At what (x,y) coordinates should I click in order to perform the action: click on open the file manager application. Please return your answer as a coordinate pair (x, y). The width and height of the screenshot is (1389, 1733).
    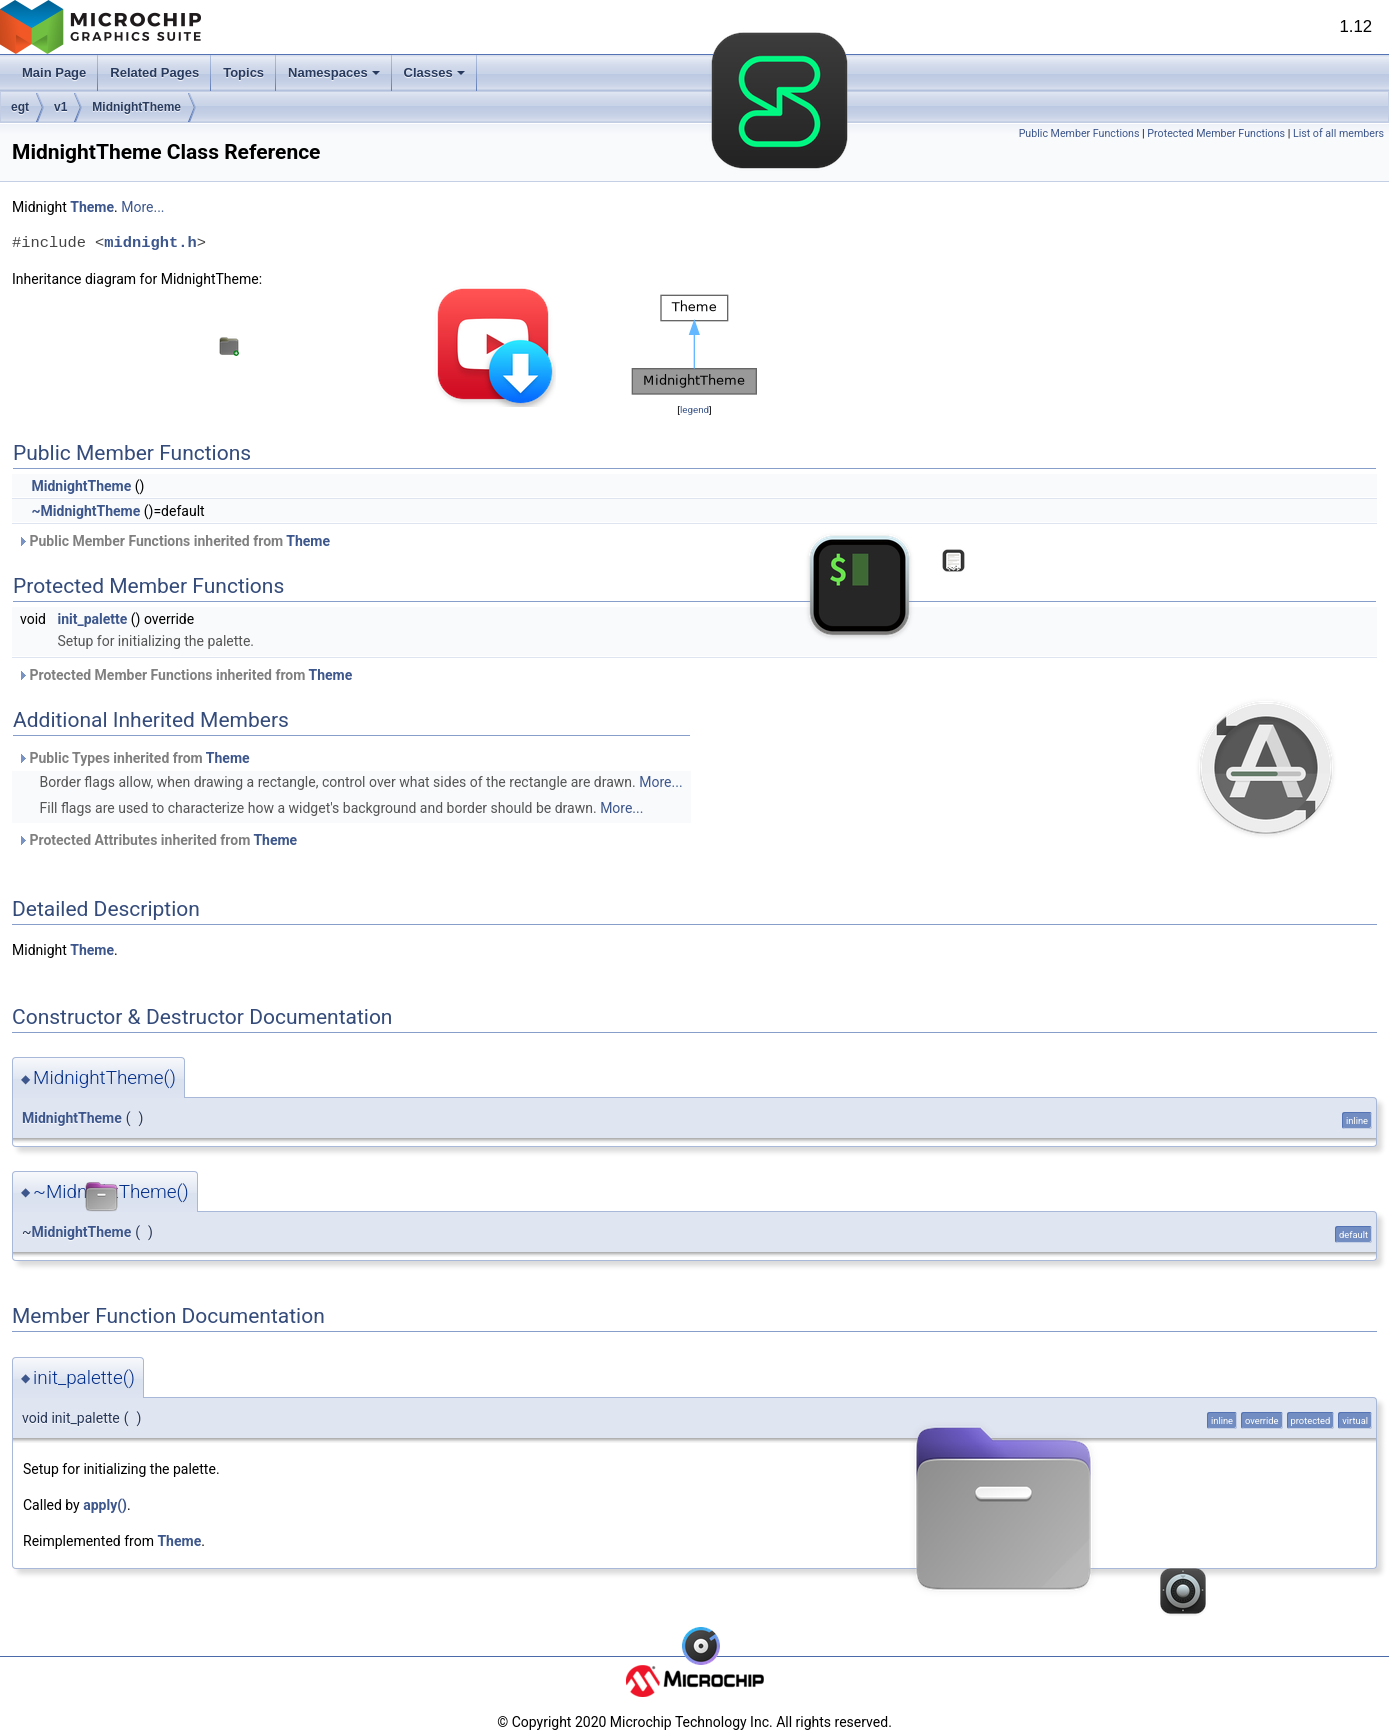
    Looking at the image, I should click on (1003, 1508).